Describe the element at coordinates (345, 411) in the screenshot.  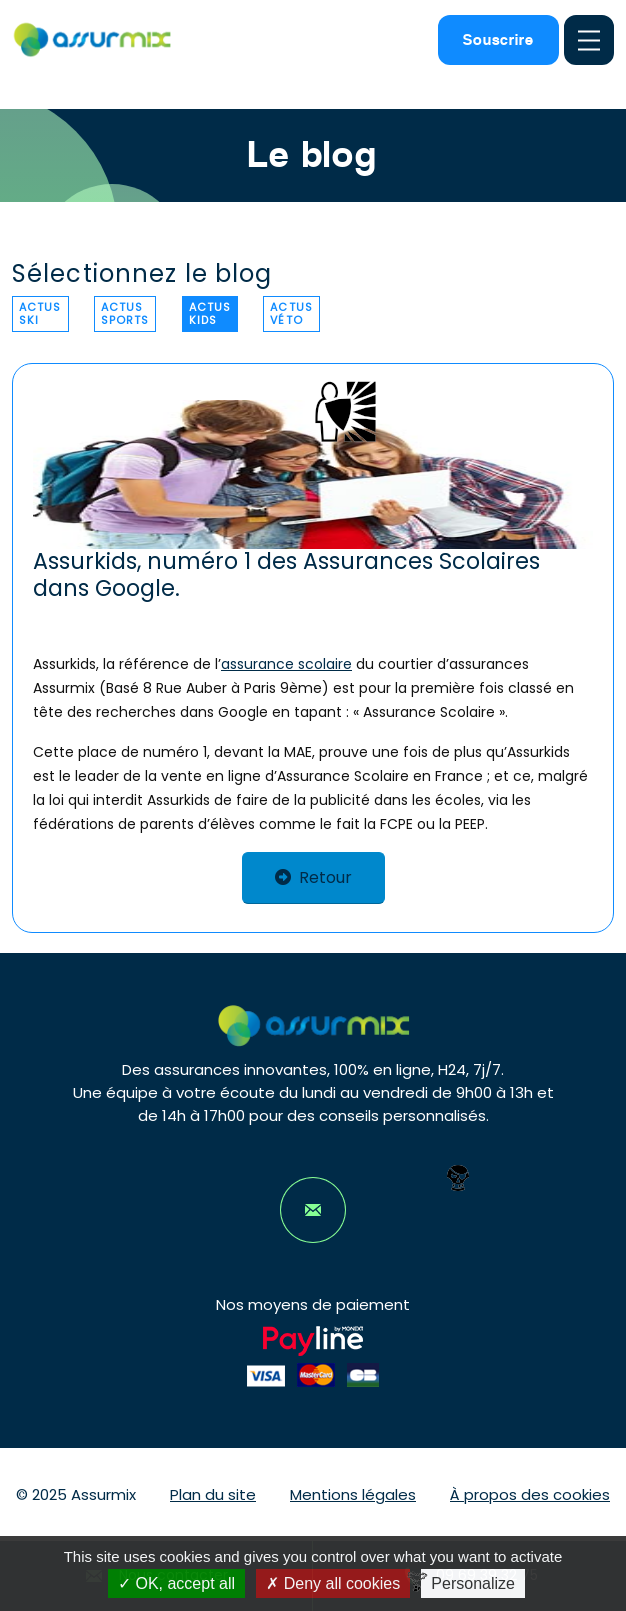
I see `activate protective shield or barrier` at that location.